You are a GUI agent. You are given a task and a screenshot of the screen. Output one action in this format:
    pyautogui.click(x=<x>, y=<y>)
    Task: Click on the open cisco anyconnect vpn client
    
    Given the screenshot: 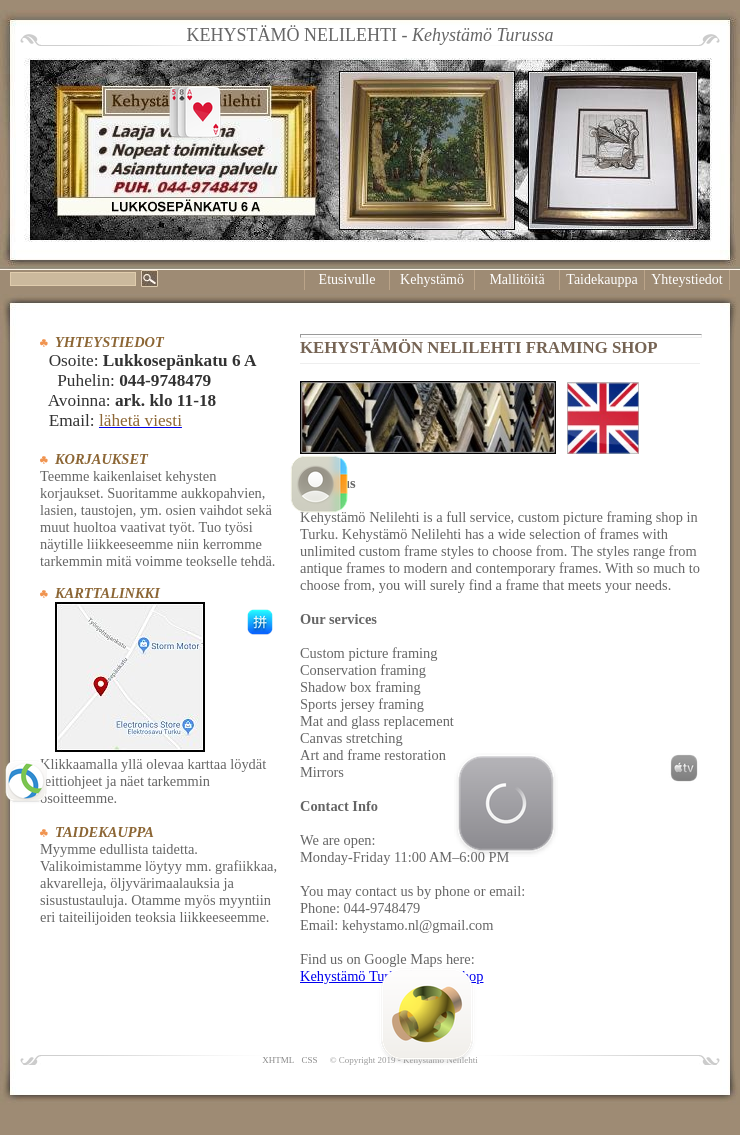 What is the action you would take?
    pyautogui.click(x=26, y=781)
    